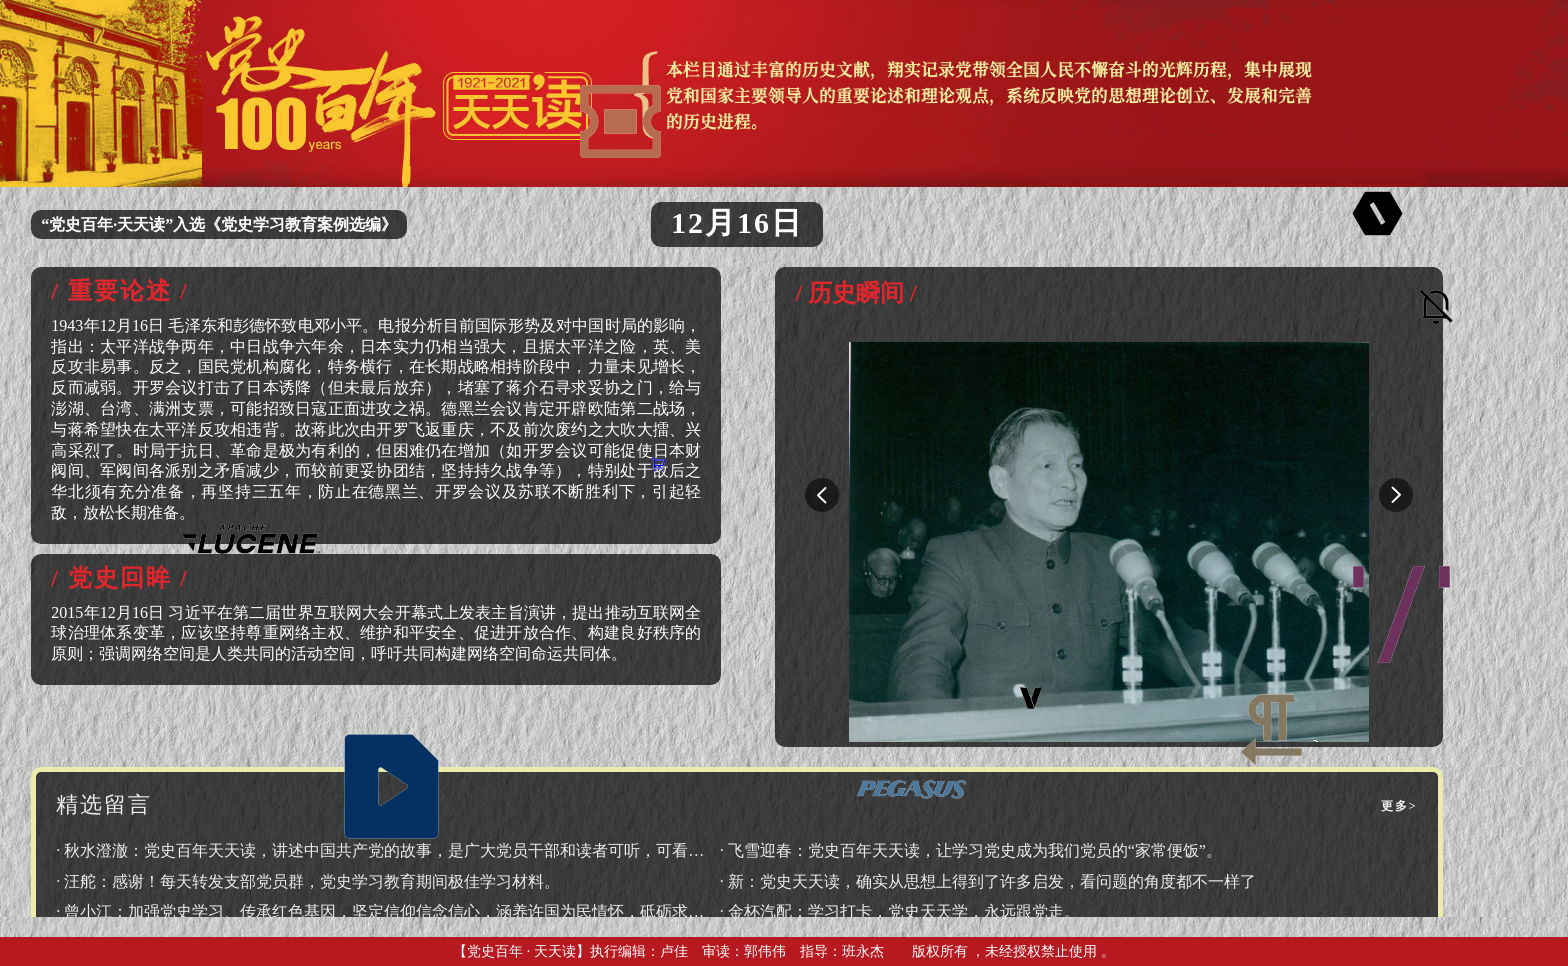 The height and width of the screenshot is (966, 1568). What do you see at coordinates (1377, 213) in the screenshot?
I see `open system settings` at bounding box center [1377, 213].